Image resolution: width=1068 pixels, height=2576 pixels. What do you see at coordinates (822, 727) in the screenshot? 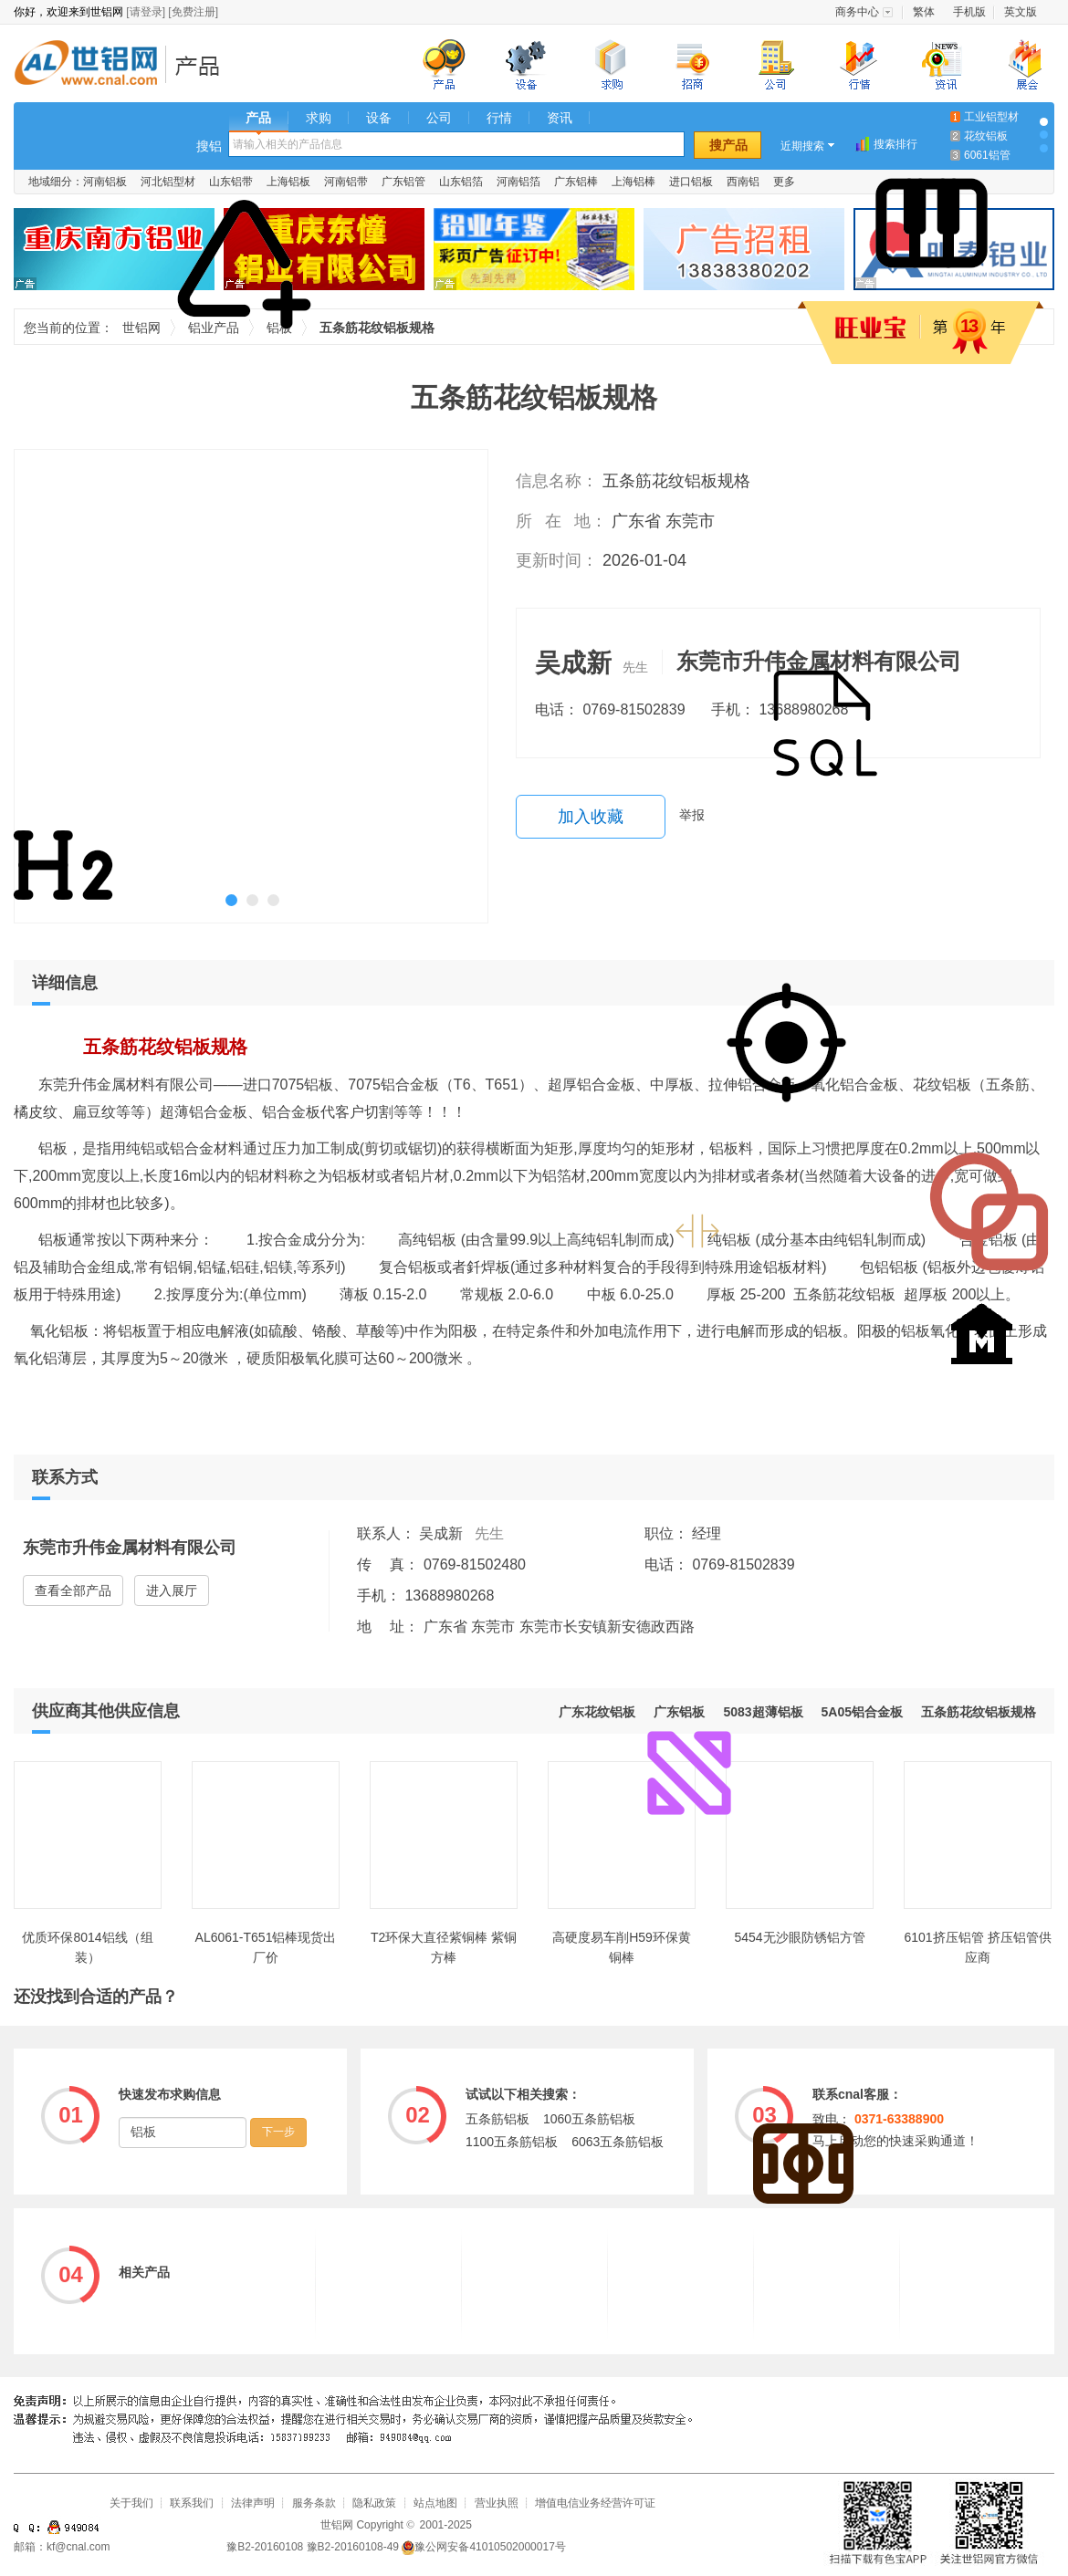
I see `open or view an SQL database file` at bounding box center [822, 727].